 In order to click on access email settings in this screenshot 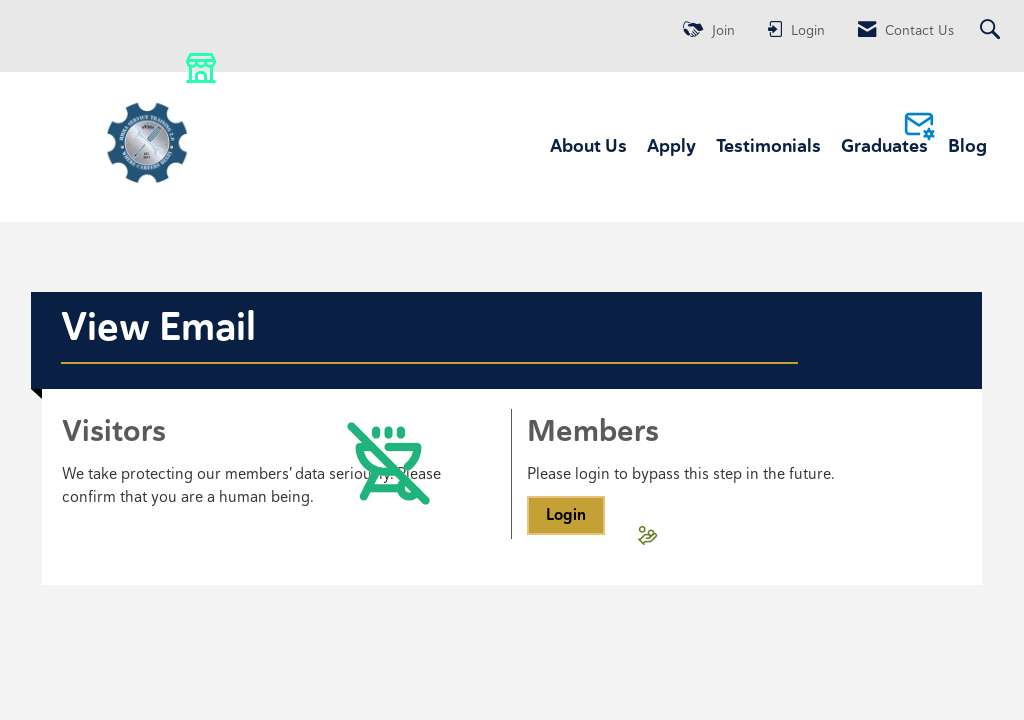, I will do `click(919, 124)`.